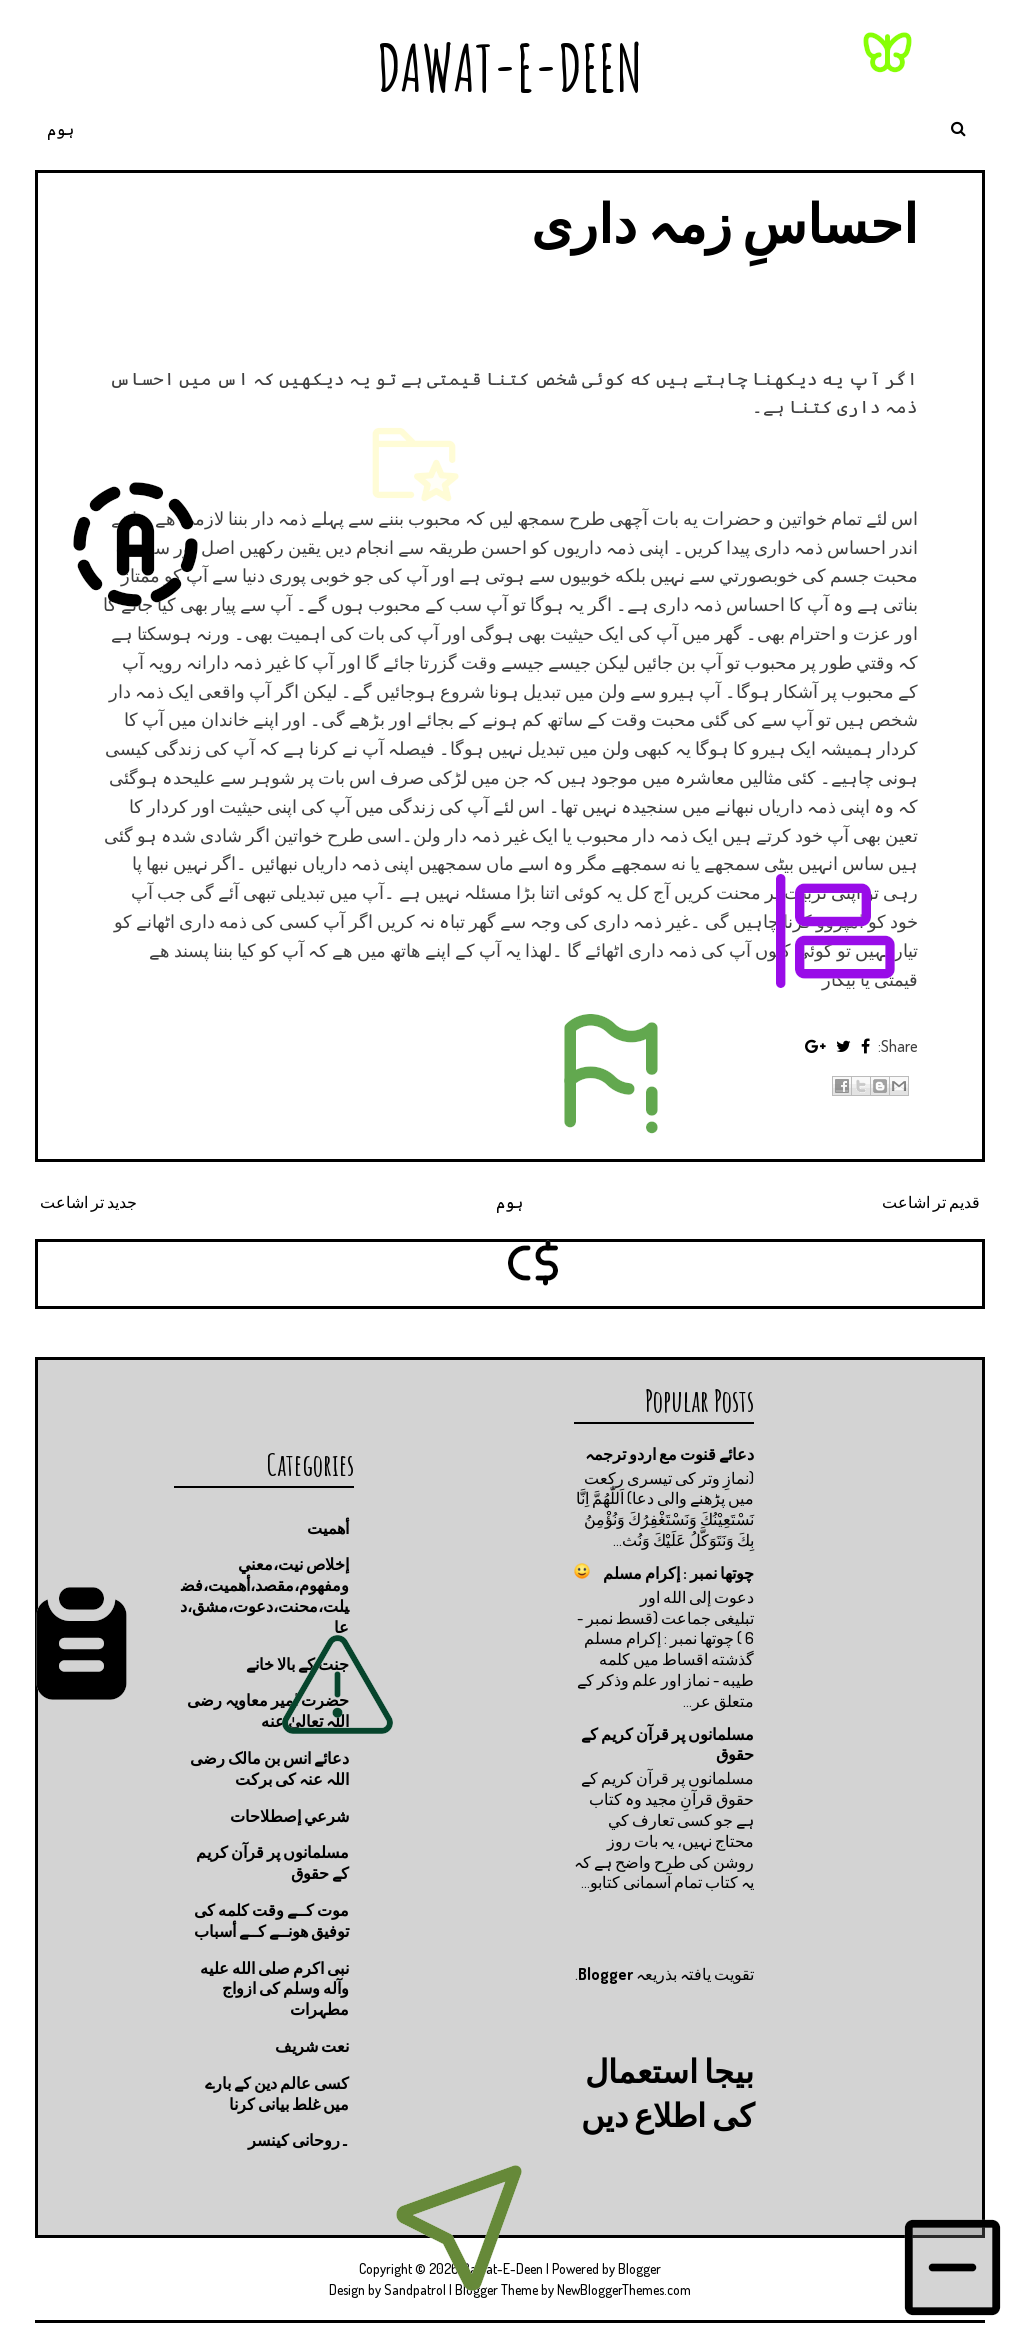  Describe the element at coordinates (337, 1686) in the screenshot. I see `indicates a warning or caution state` at that location.